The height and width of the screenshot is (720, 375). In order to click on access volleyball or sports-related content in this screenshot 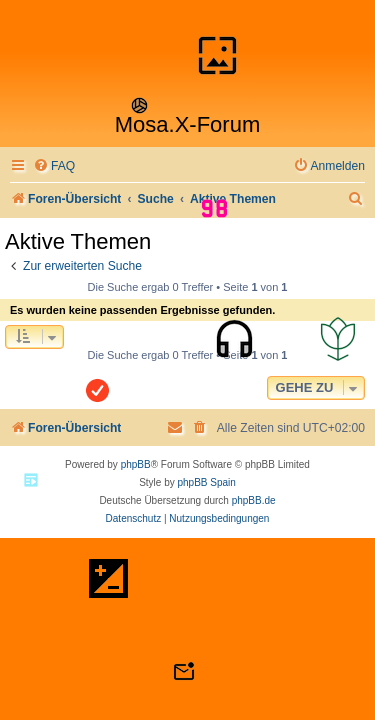, I will do `click(139, 105)`.